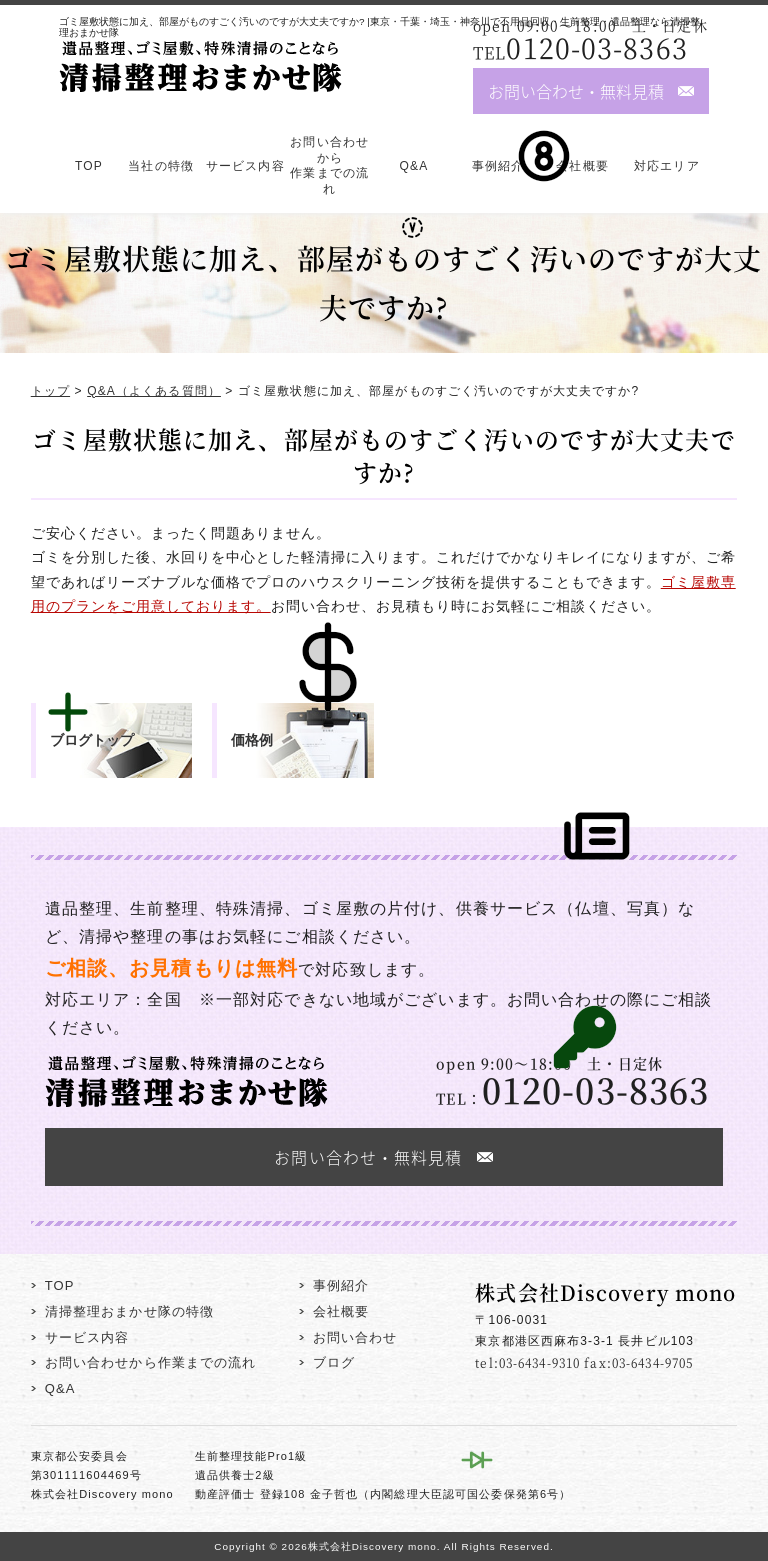  Describe the element at coordinates (477, 1460) in the screenshot. I see `represents a diode component in a circuit diagram` at that location.